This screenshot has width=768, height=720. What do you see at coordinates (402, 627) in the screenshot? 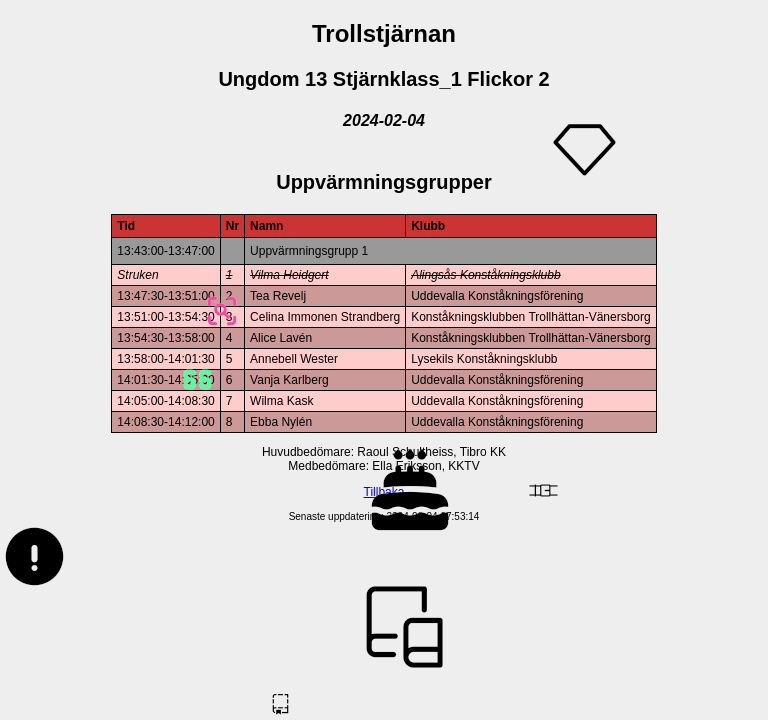
I see `clone or duplicate a repository` at bounding box center [402, 627].